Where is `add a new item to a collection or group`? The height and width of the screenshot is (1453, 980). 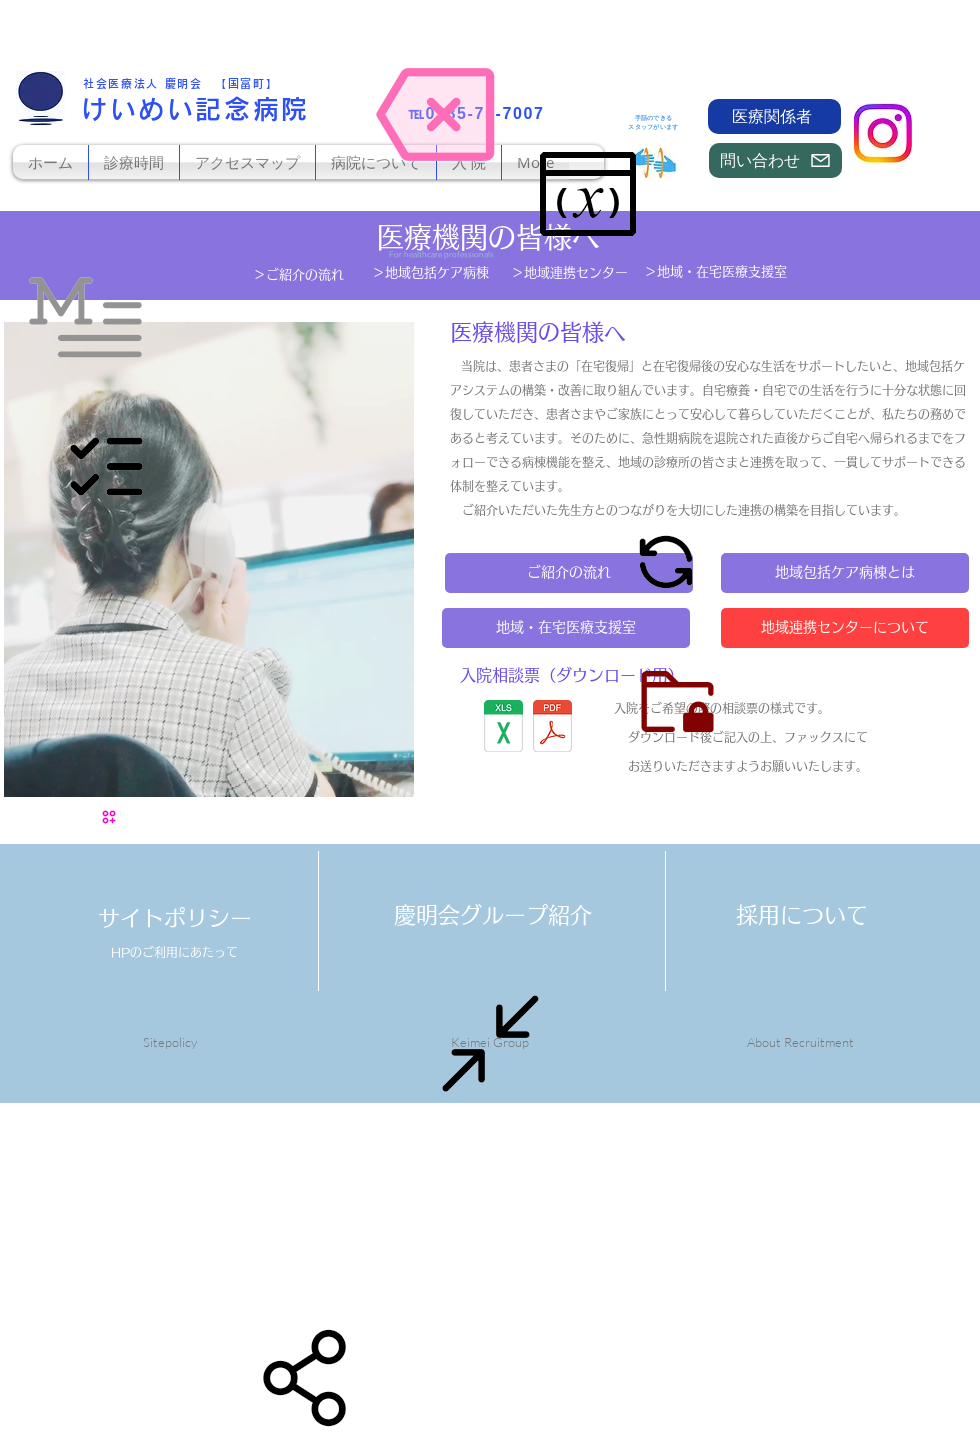 add a new item to a collection or group is located at coordinates (109, 817).